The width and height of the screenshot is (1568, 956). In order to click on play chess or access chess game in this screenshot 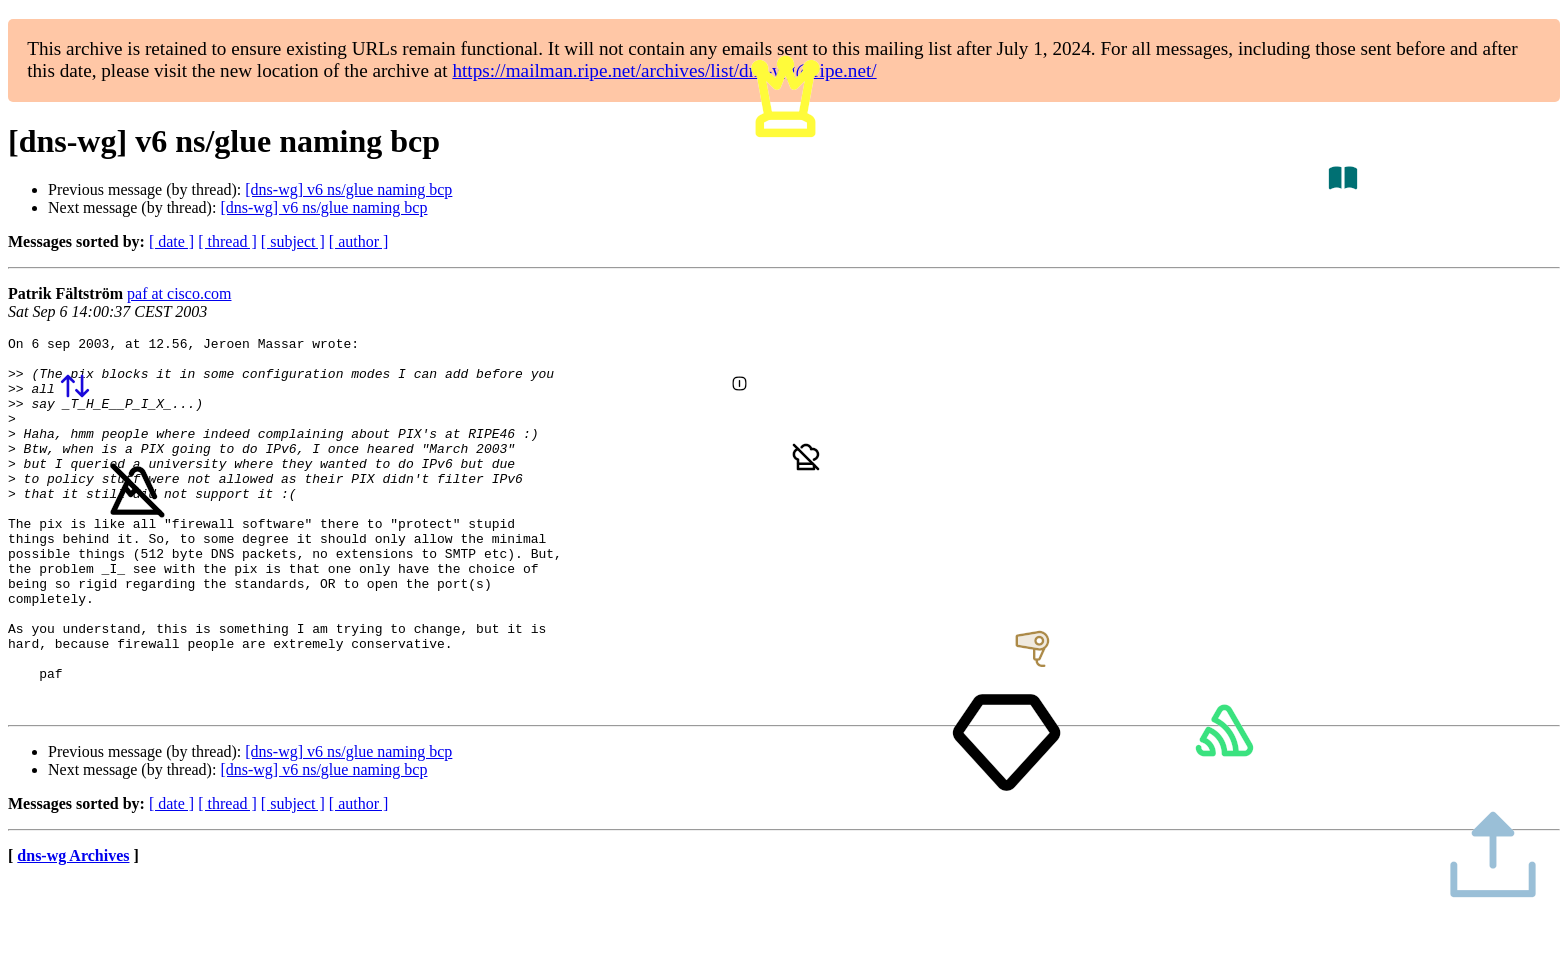, I will do `click(785, 98)`.